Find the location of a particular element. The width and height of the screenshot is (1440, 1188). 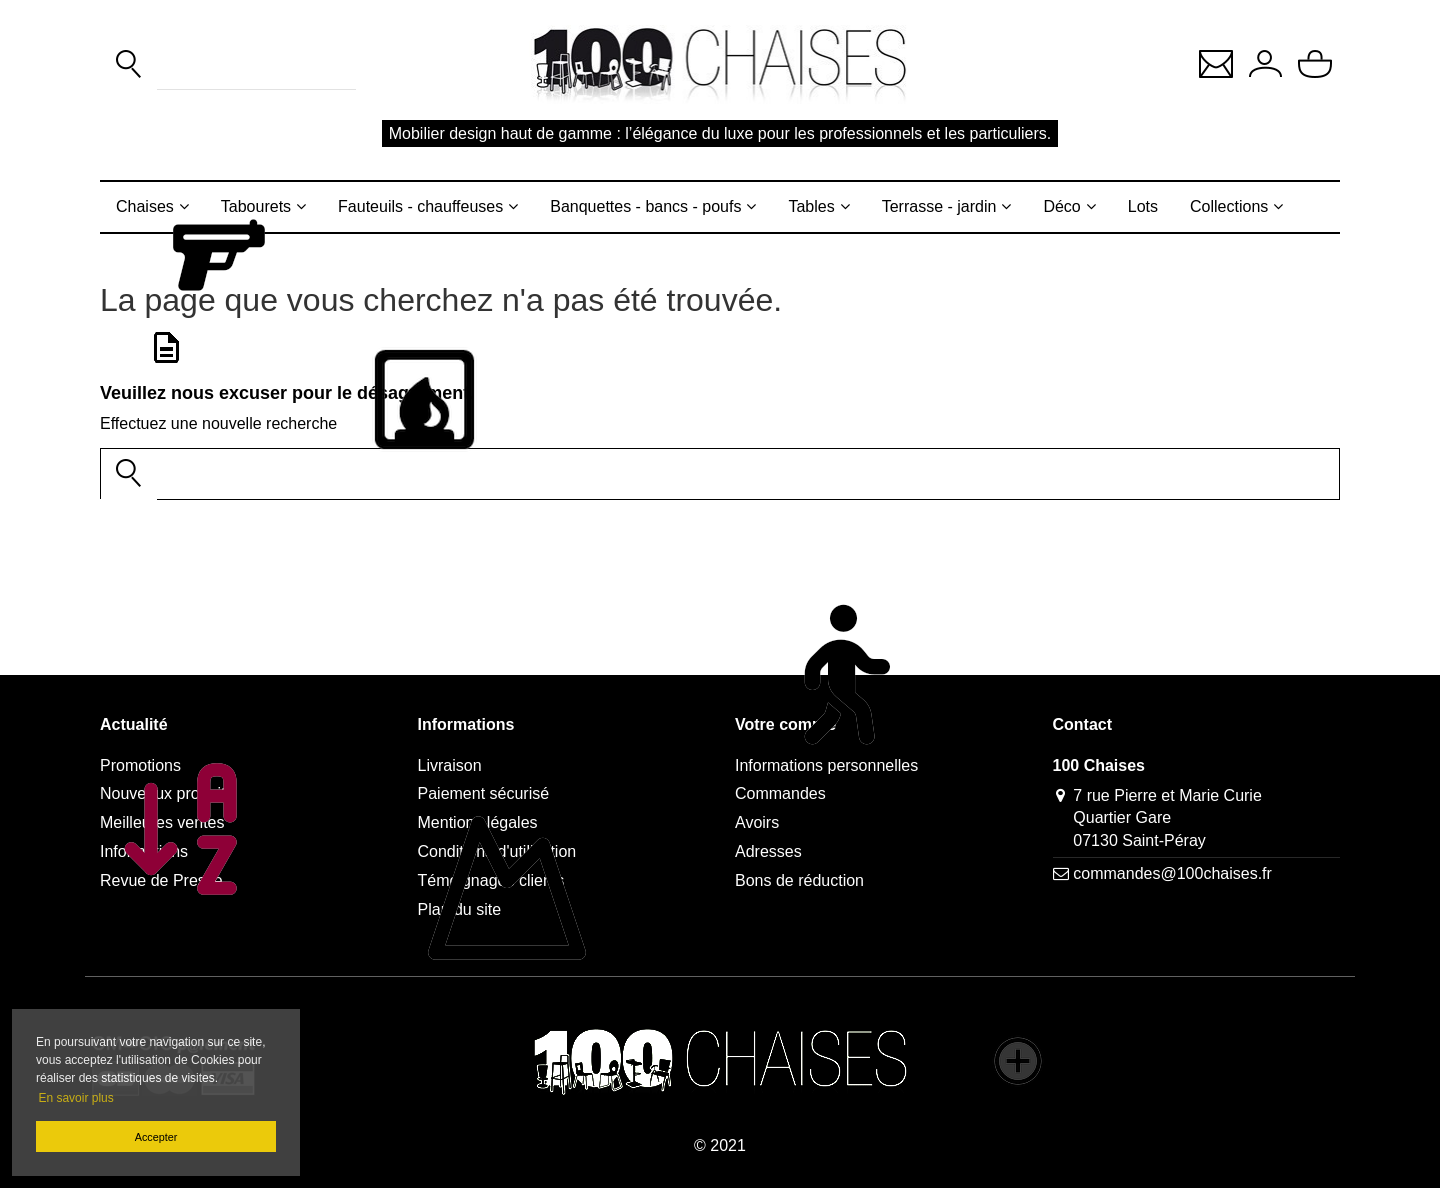

view document details is located at coordinates (166, 347).